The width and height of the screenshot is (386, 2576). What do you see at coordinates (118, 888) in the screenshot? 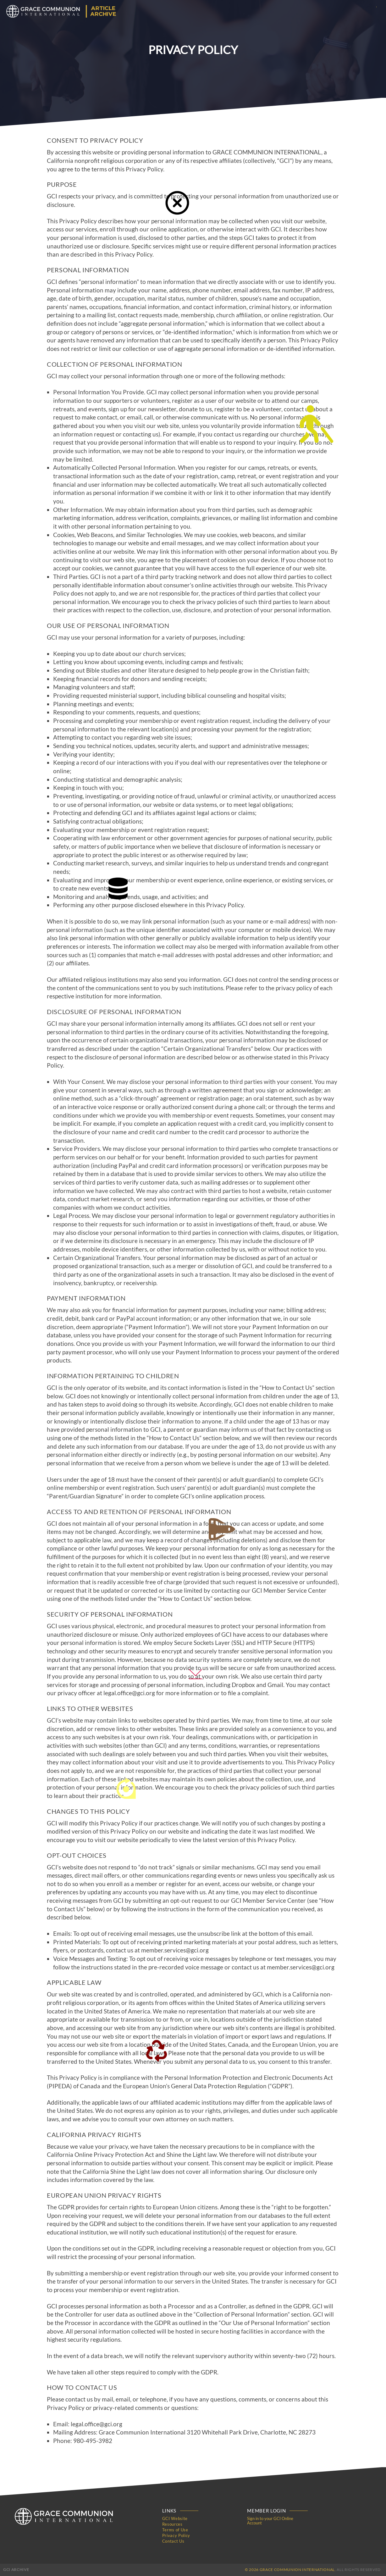
I see `access database storage` at bounding box center [118, 888].